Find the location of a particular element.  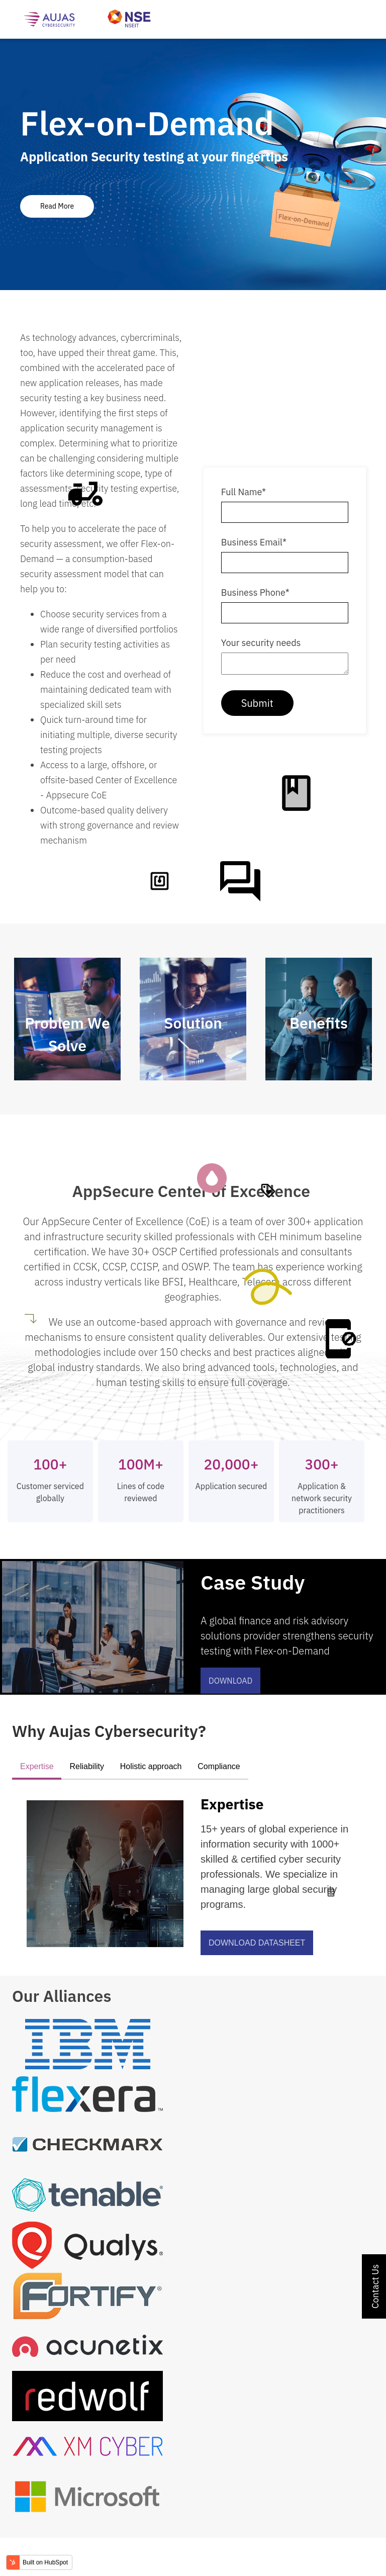

block or restrict an app is located at coordinates (338, 1339).